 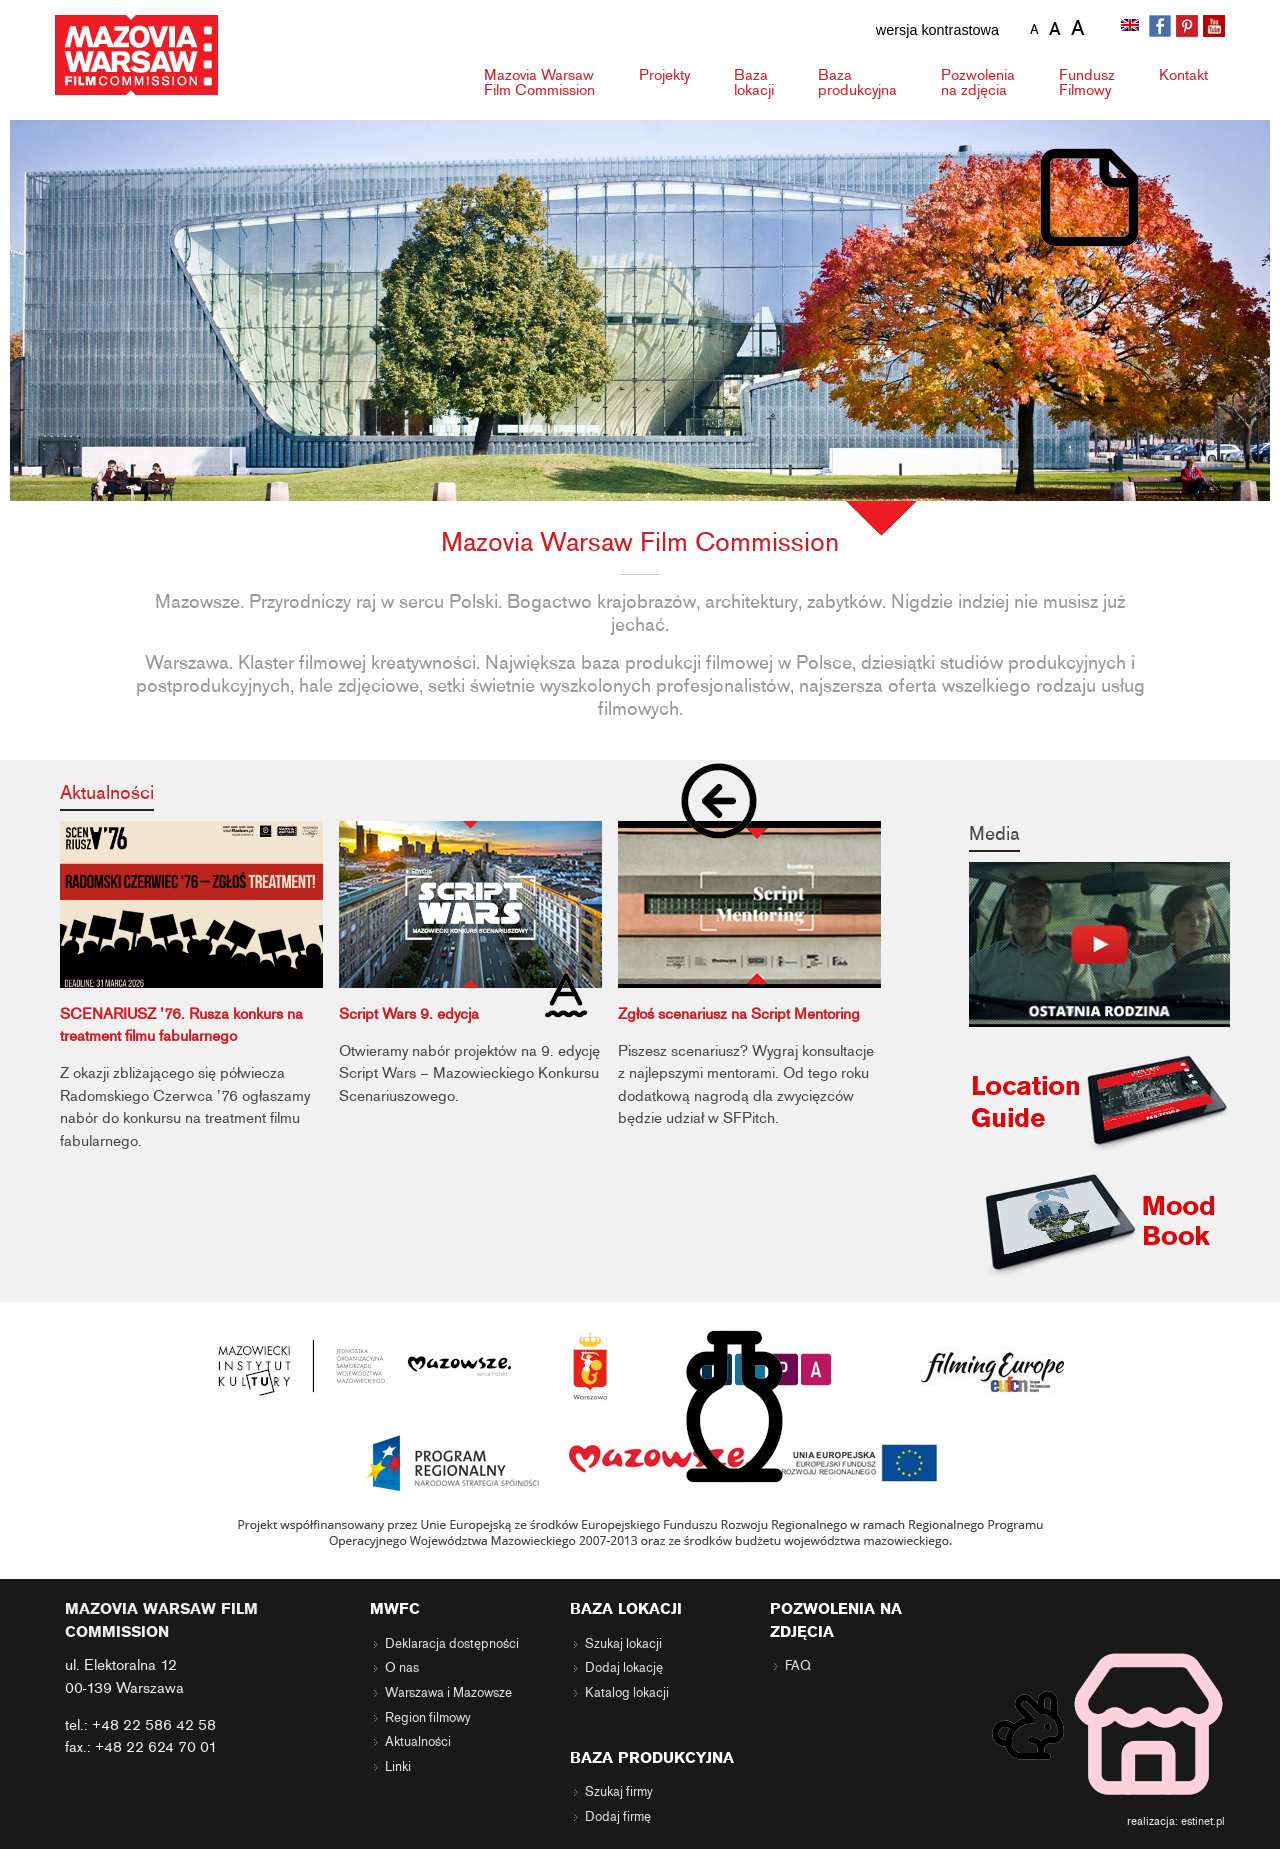 I want to click on browse historical or ancient artifacts, so click(x=734, y=1406).